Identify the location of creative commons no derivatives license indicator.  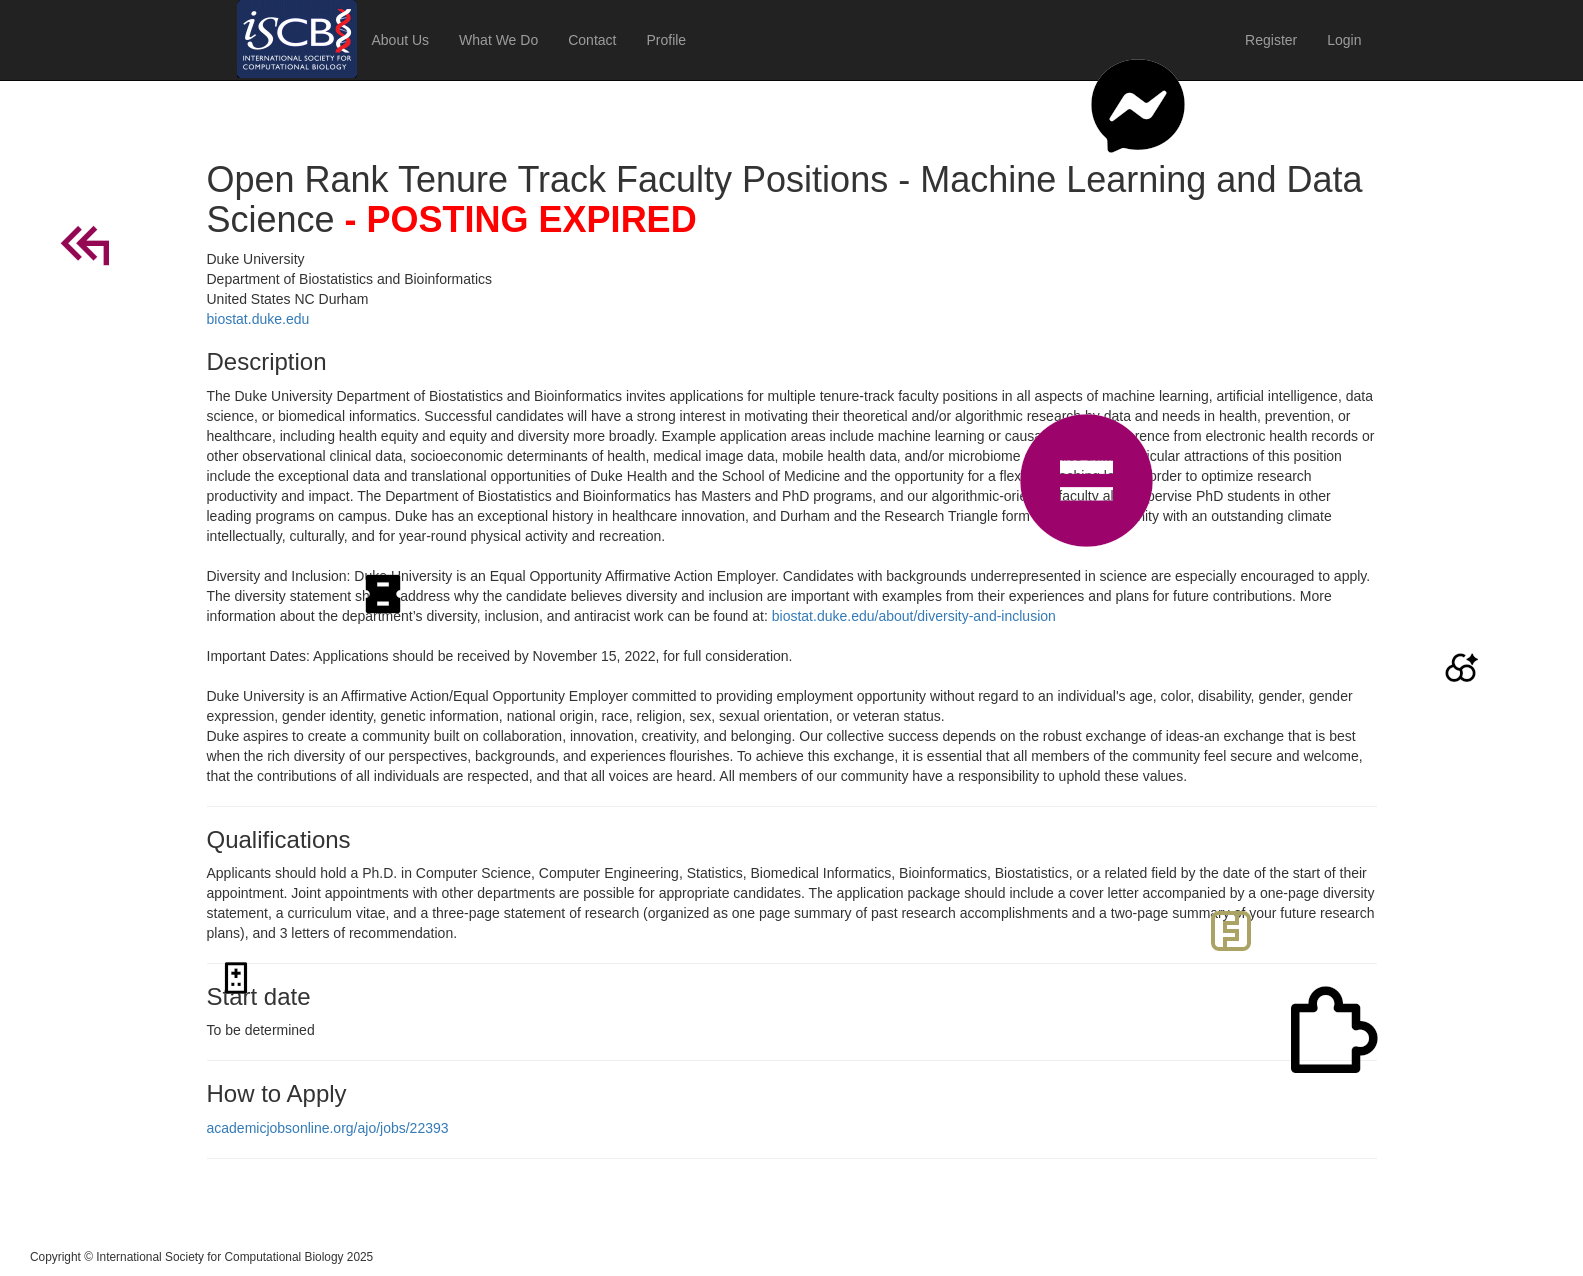
(1086, 480).